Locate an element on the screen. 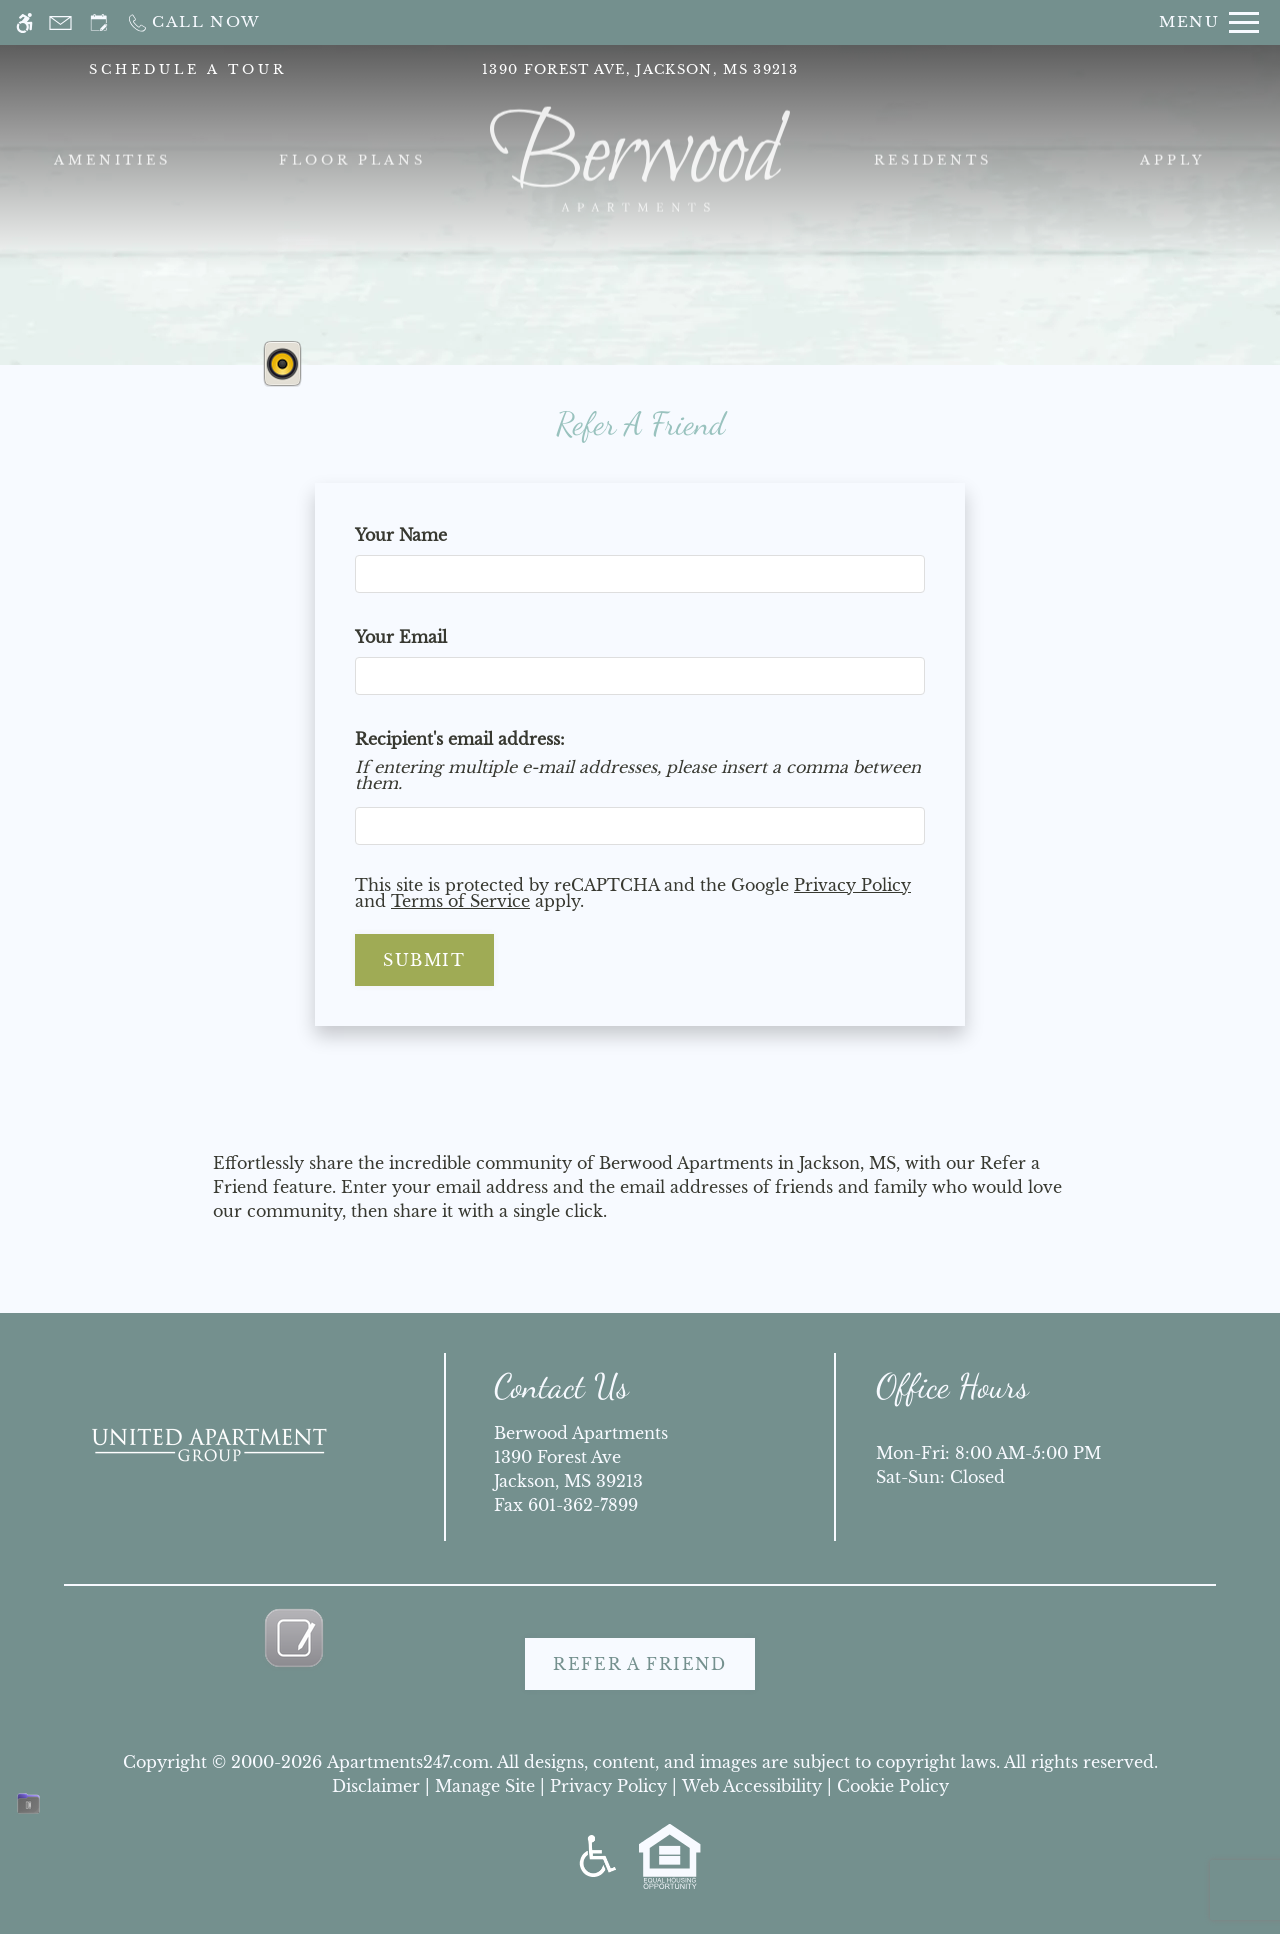 The height and width of the screenshot is (1934, 1280). open composer preferences is located at coordinates (294, 1639).